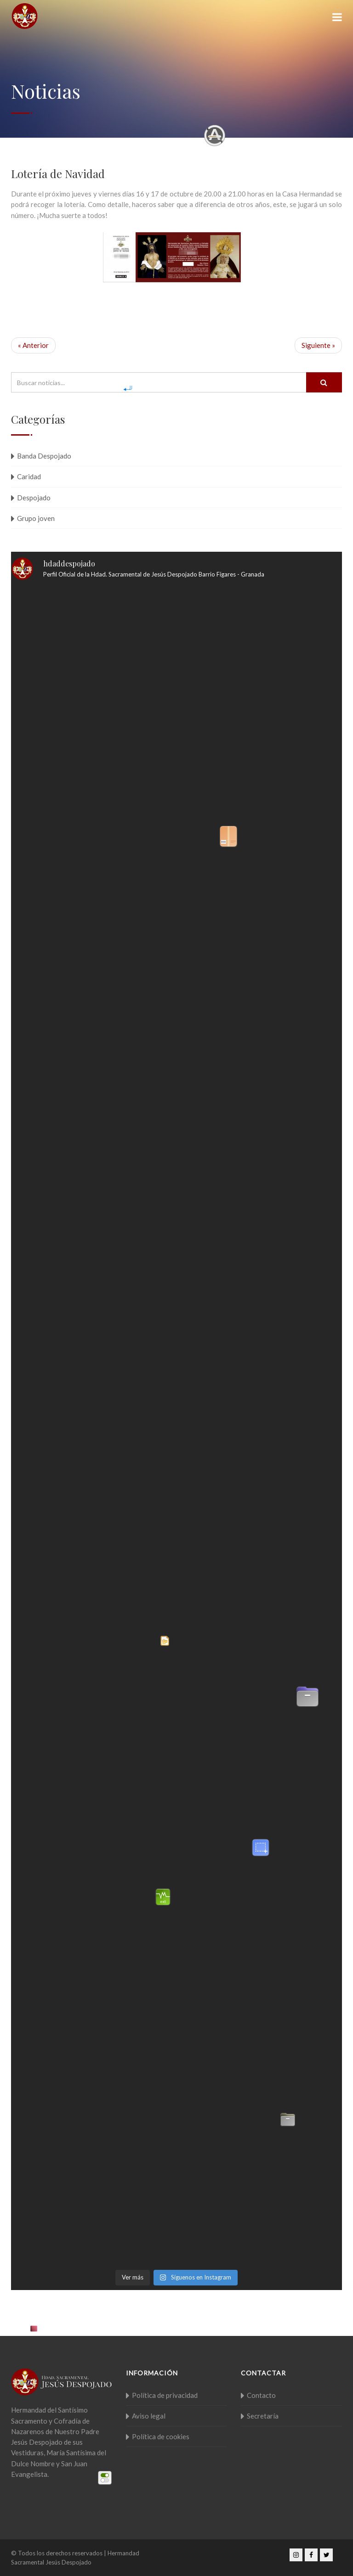  I want to click on open the file manager, so click(307, 1697).